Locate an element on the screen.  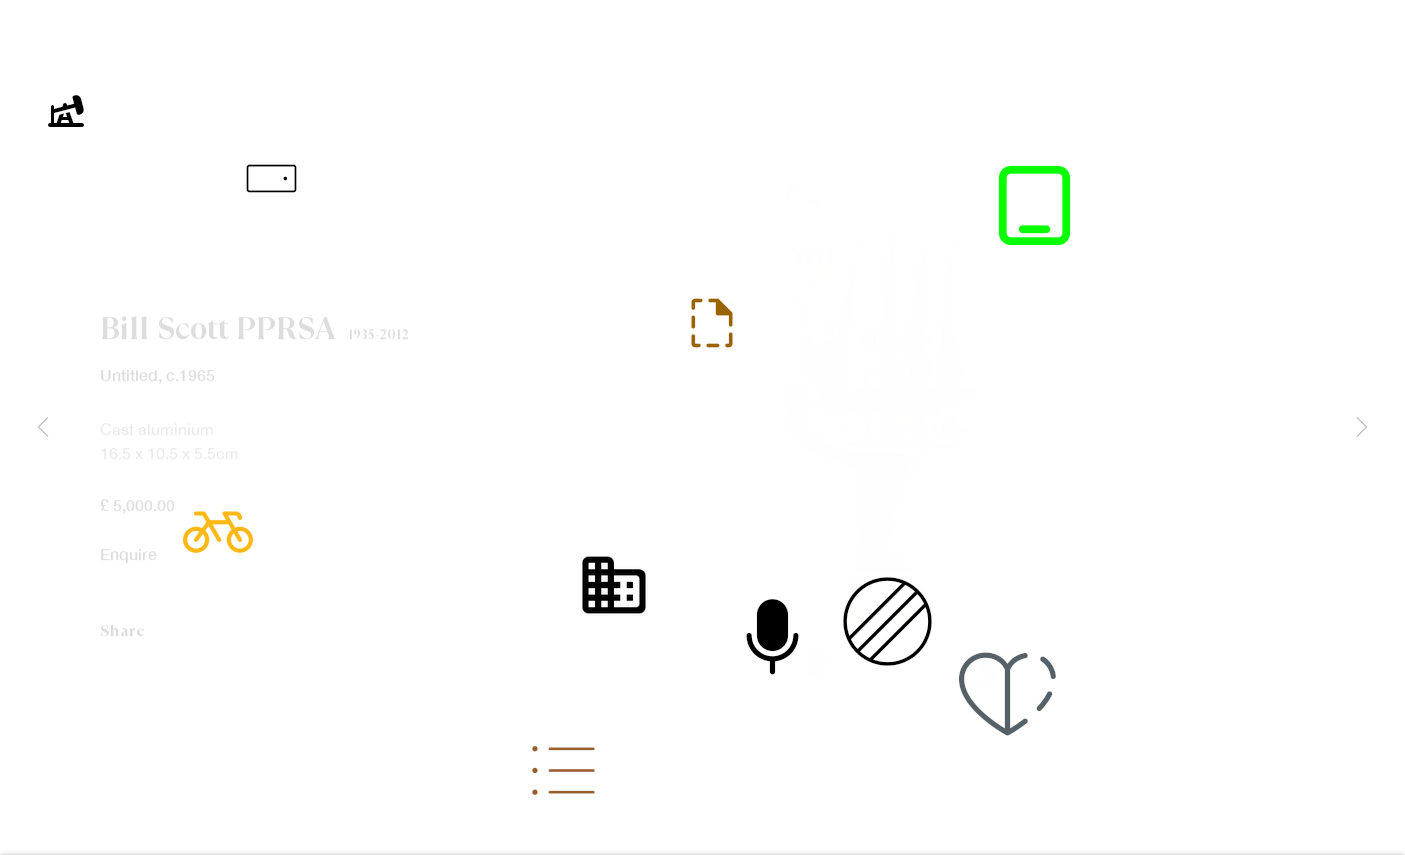
represents oil and gas industry or energy sector is located at coordinates (66, 111).